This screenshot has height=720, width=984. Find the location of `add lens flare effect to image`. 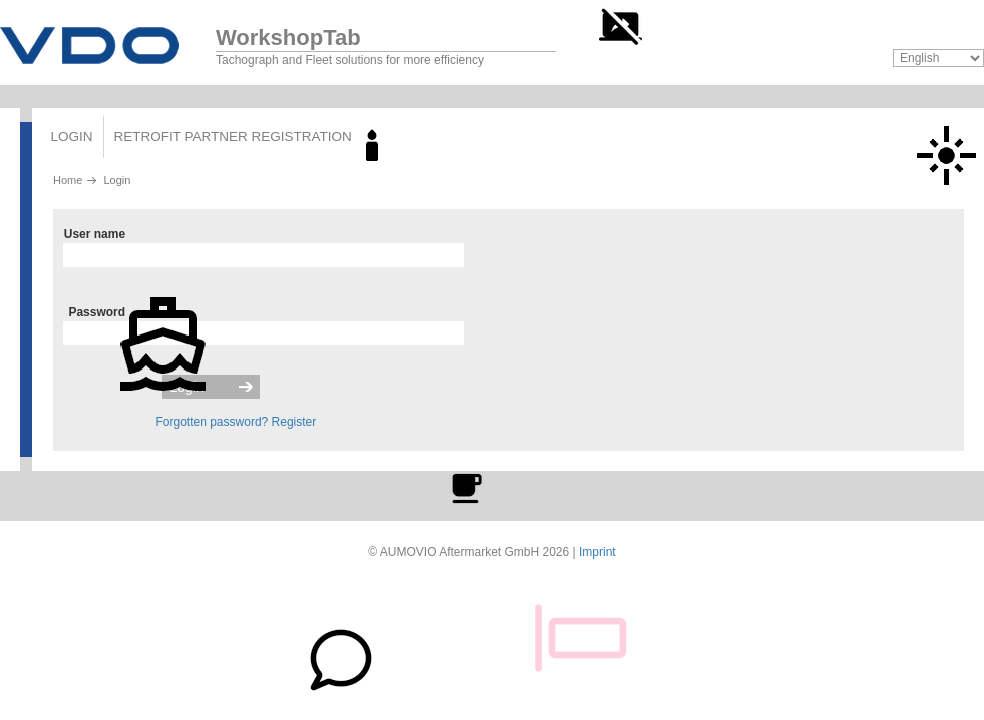

add lens flare effect to image is located at coordinates (946, 155).